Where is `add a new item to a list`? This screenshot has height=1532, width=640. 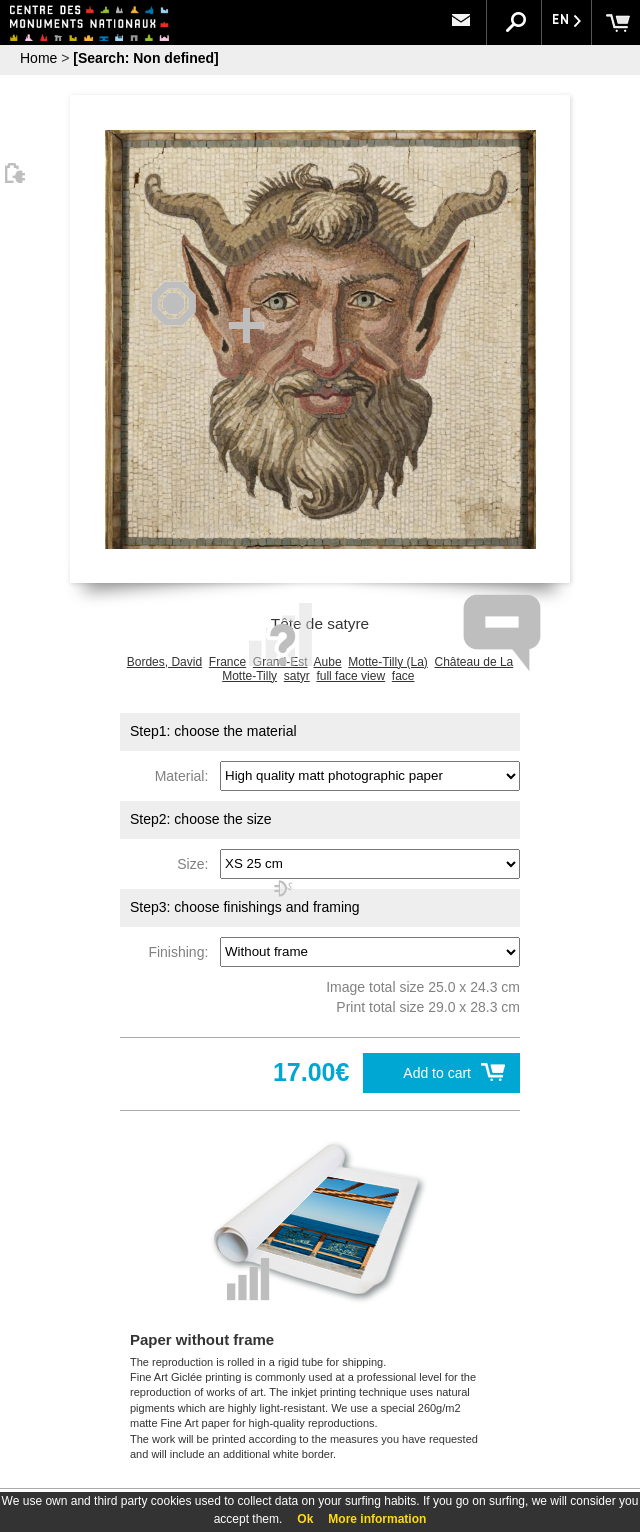 add a new item to a list is located at coordinates (246, 325).